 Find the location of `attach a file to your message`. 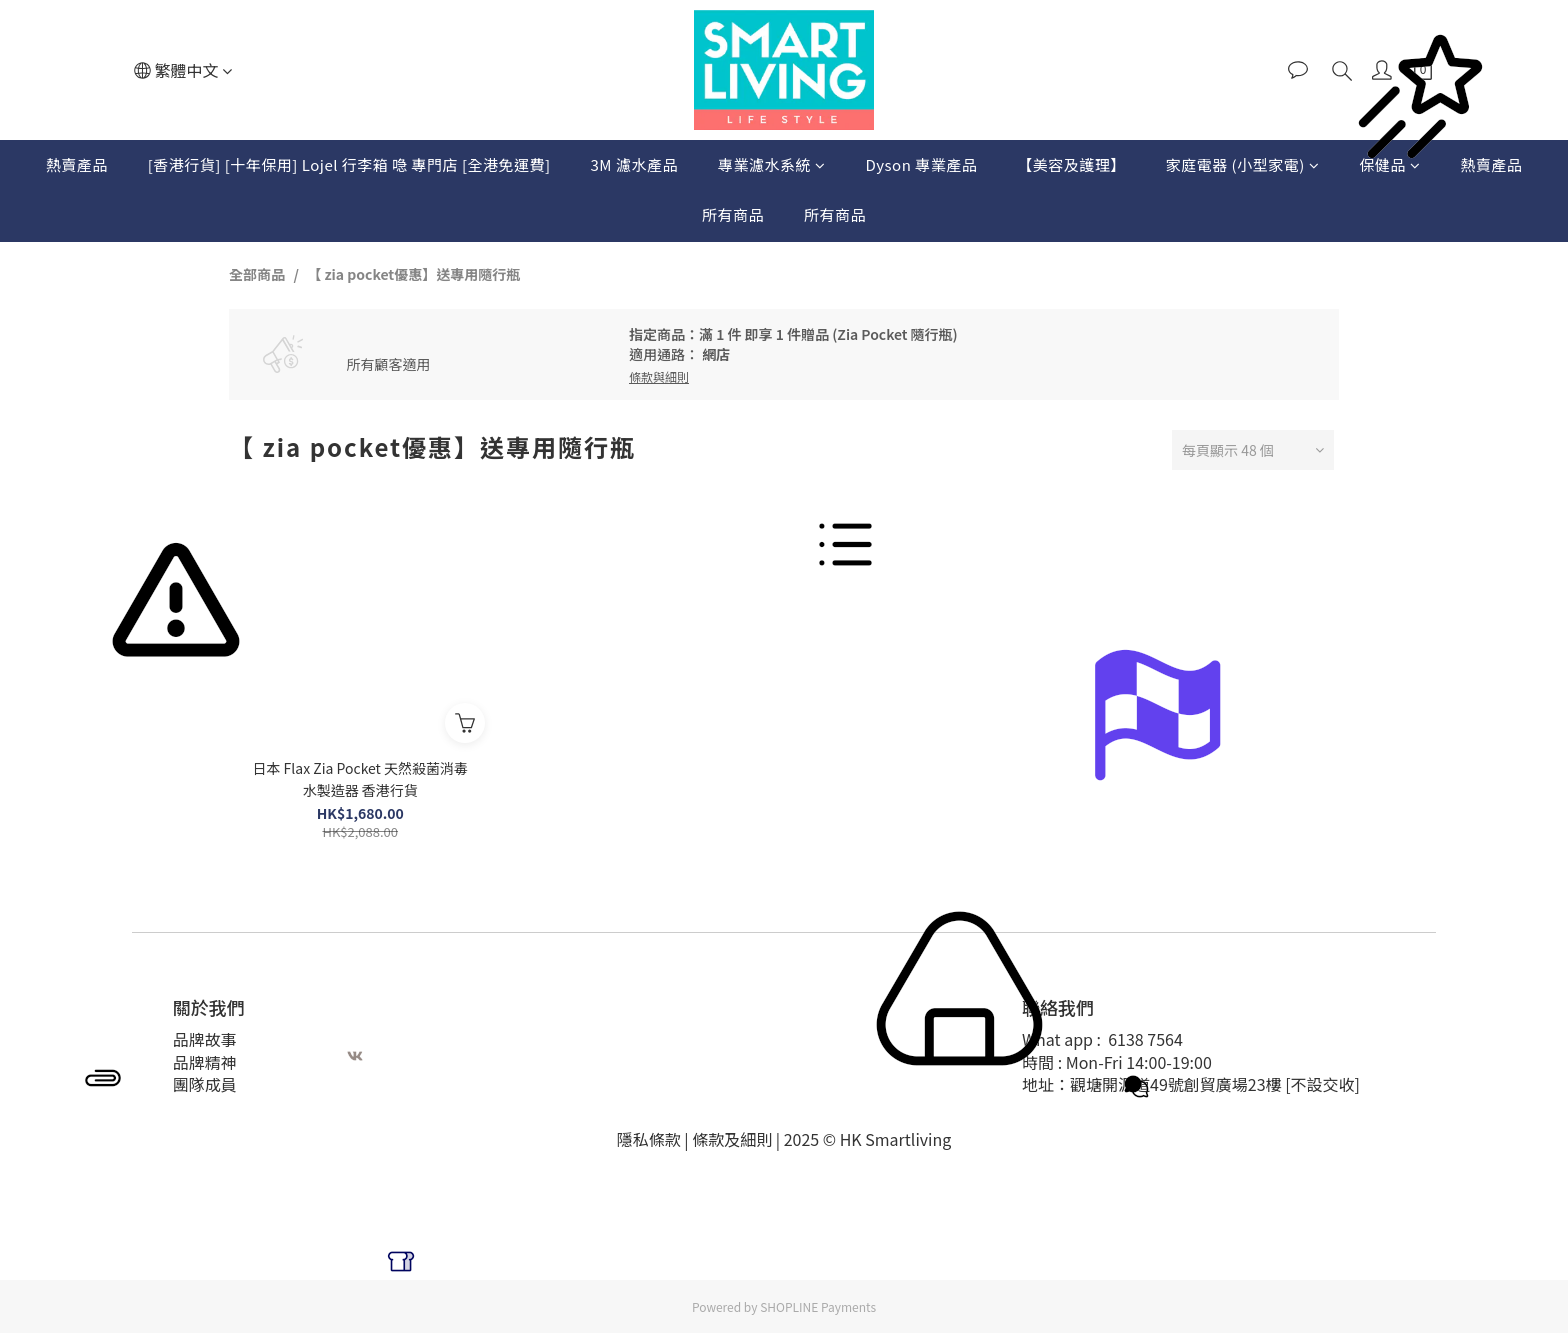

attach a file to your message is located at coordinates (103, 1078).